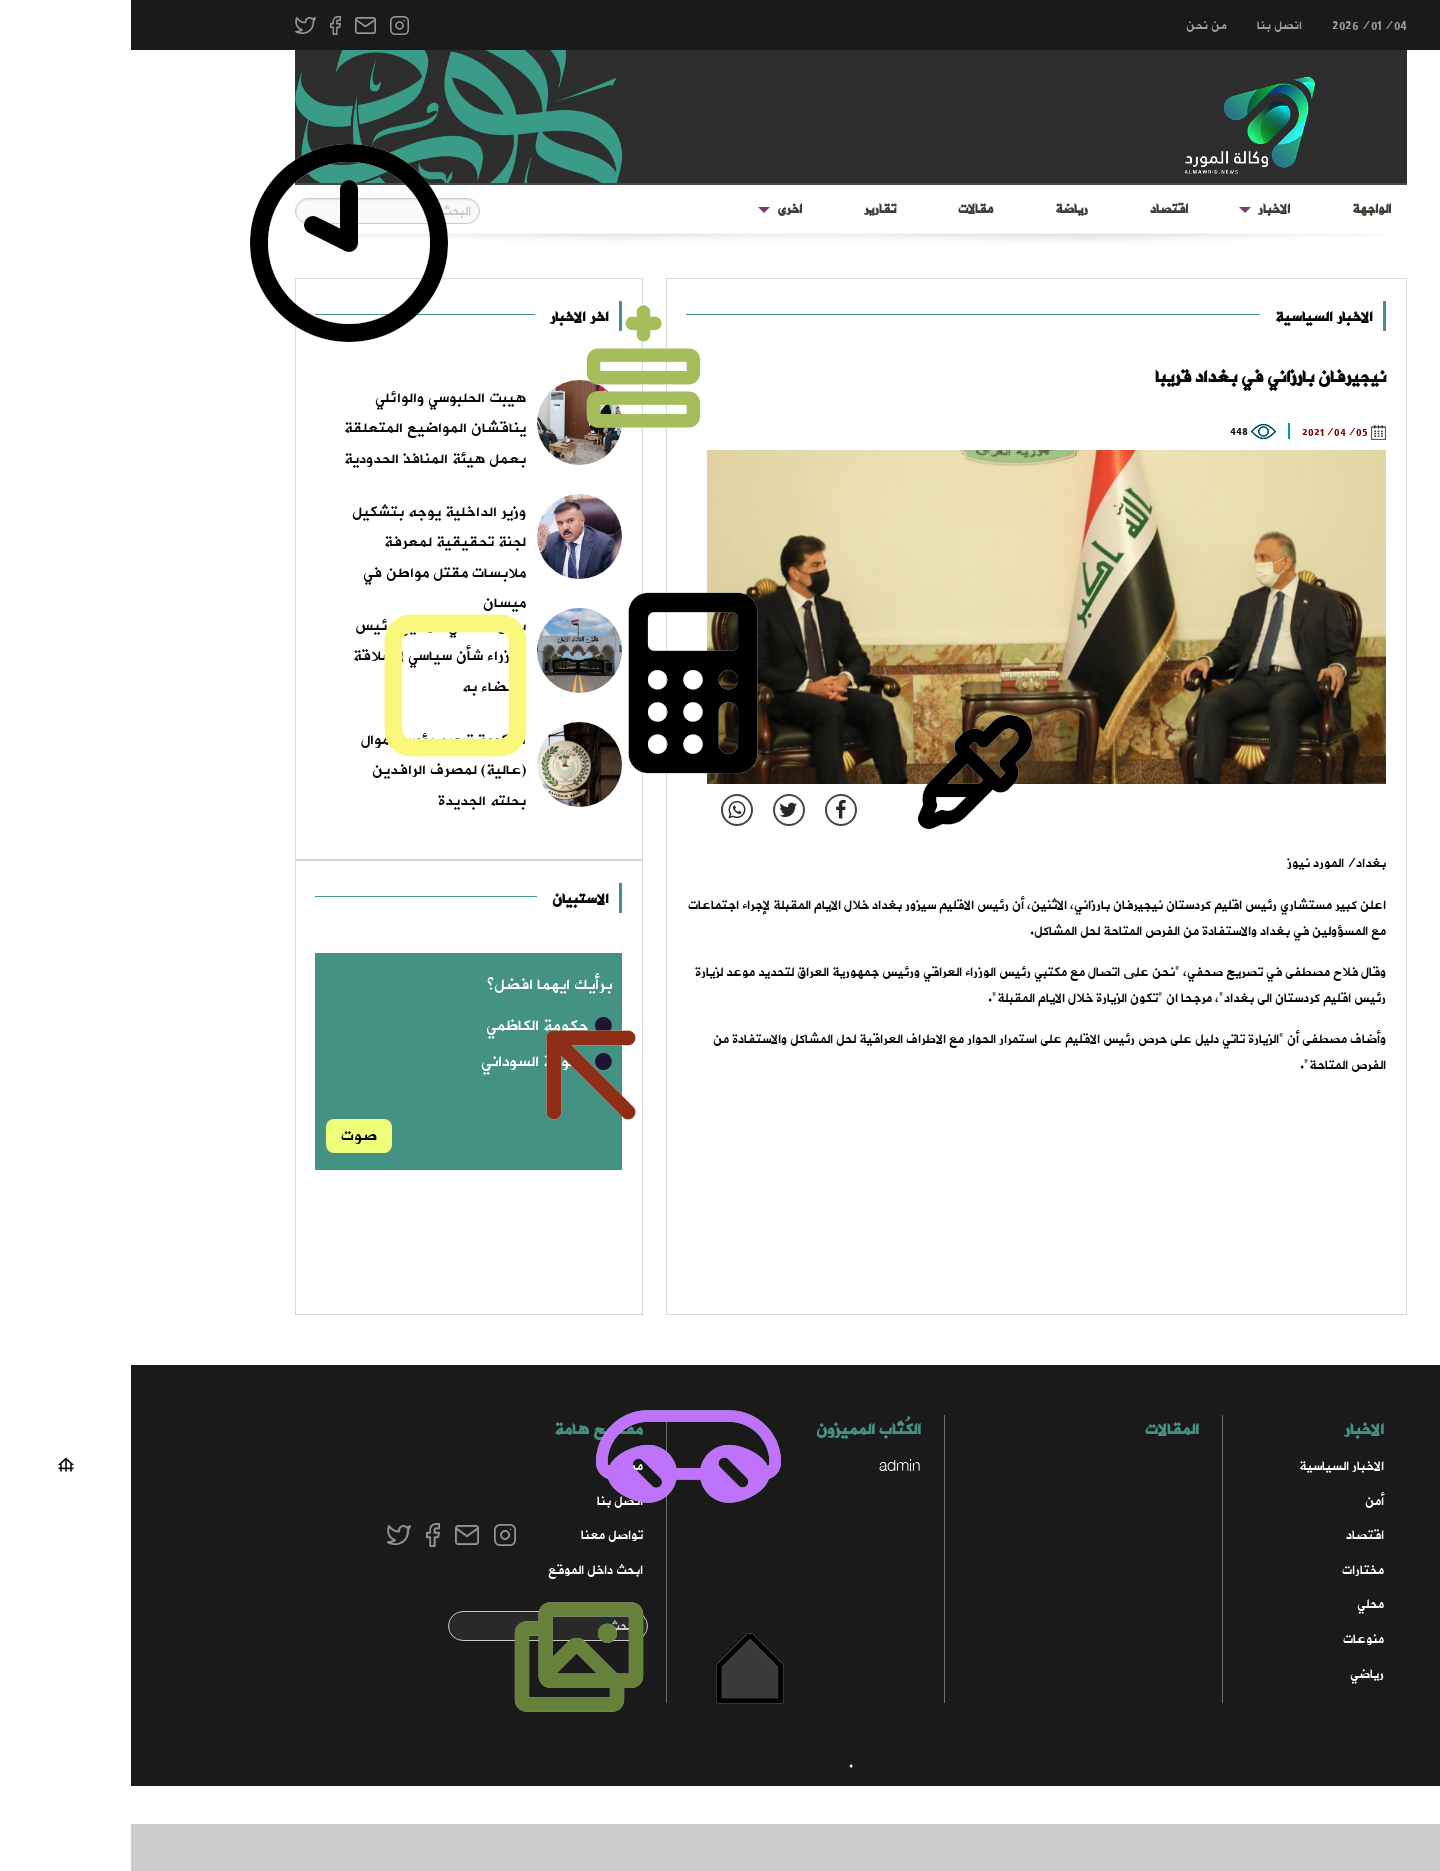 The width and height of the screenshot is (1440, 1871). Describe the element at coordinates (750, 1670) in the screenshot. I see `go to home screen` at that location.